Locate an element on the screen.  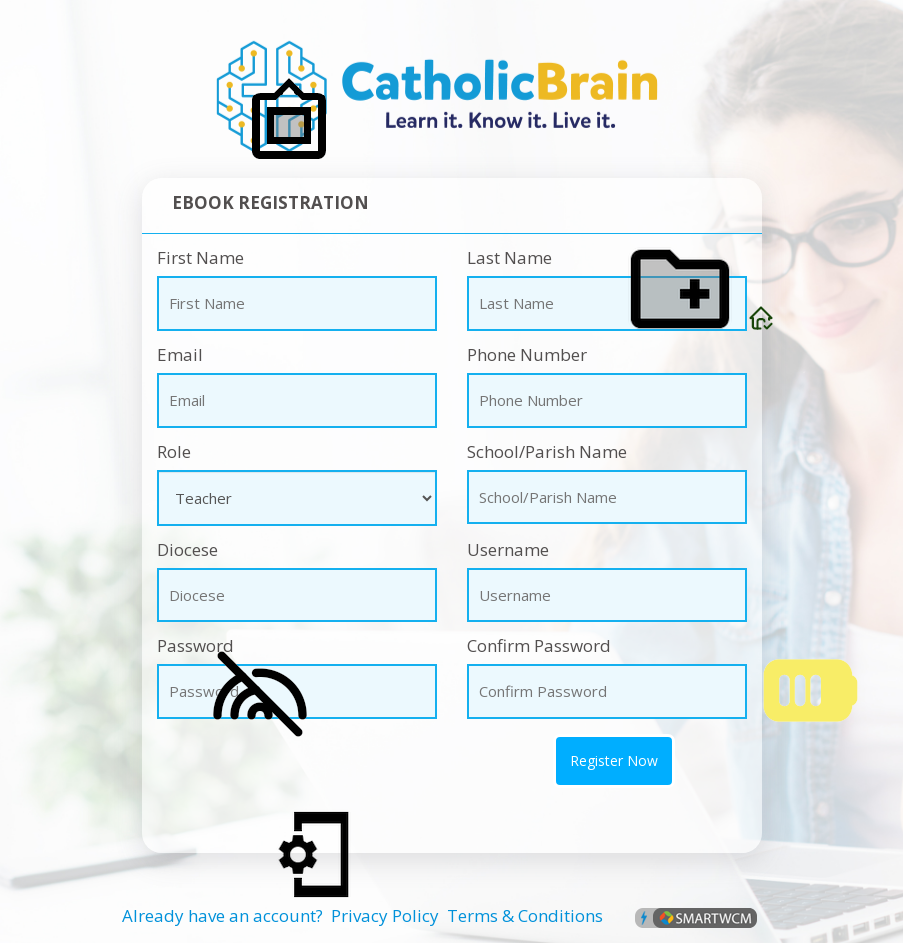
indicates battery at approximately 75% charge is located at coordinates (810, 690).